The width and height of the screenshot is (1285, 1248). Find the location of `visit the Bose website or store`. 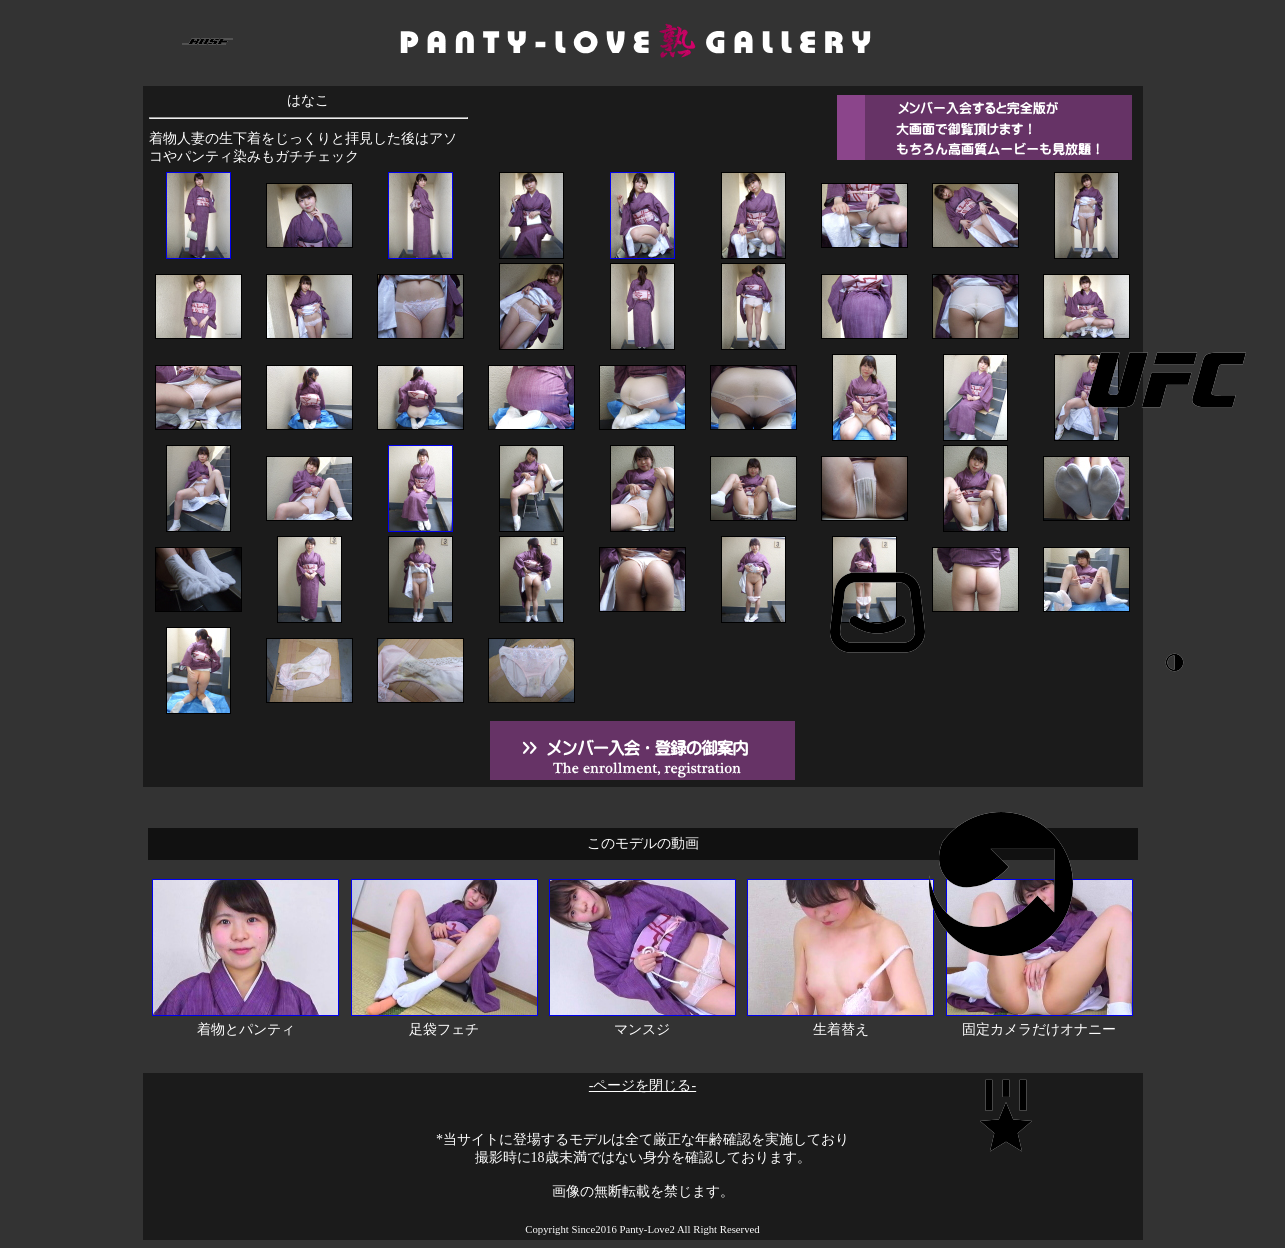

visit the Bose website or store is located at coordinates (207, 41).